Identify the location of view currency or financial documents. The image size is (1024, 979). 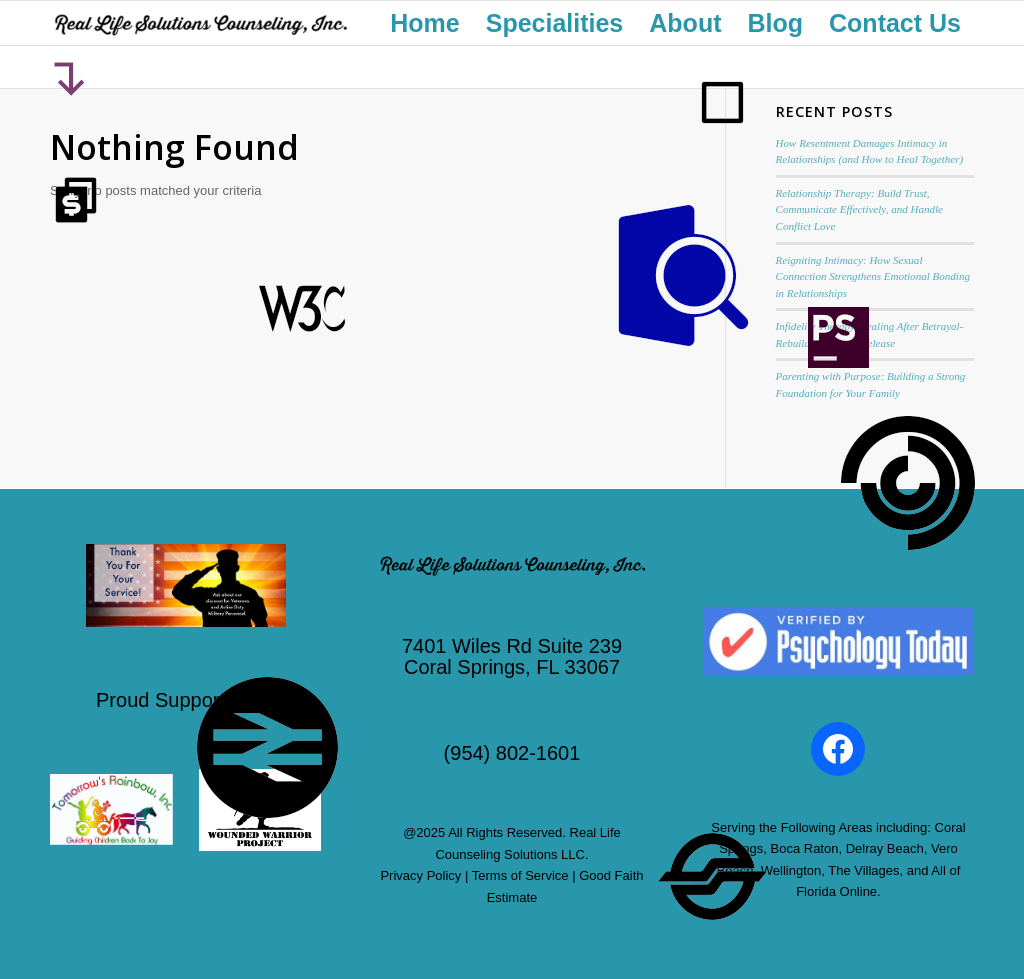
(76, 200).